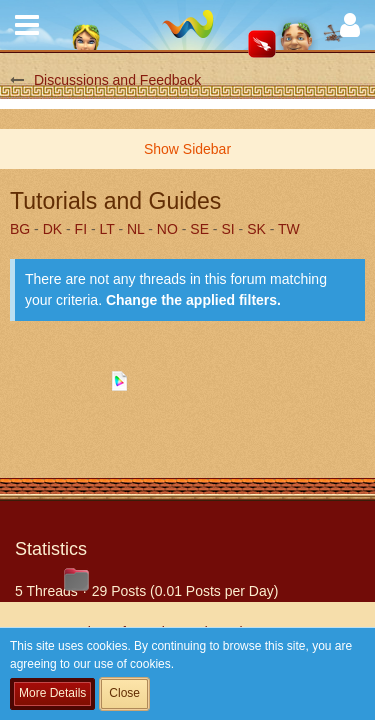 This screenshot has width=375, height=720. Describe the element at coordinates (119, 381) in the screenshot. I see `color profile document for color management` at that location.